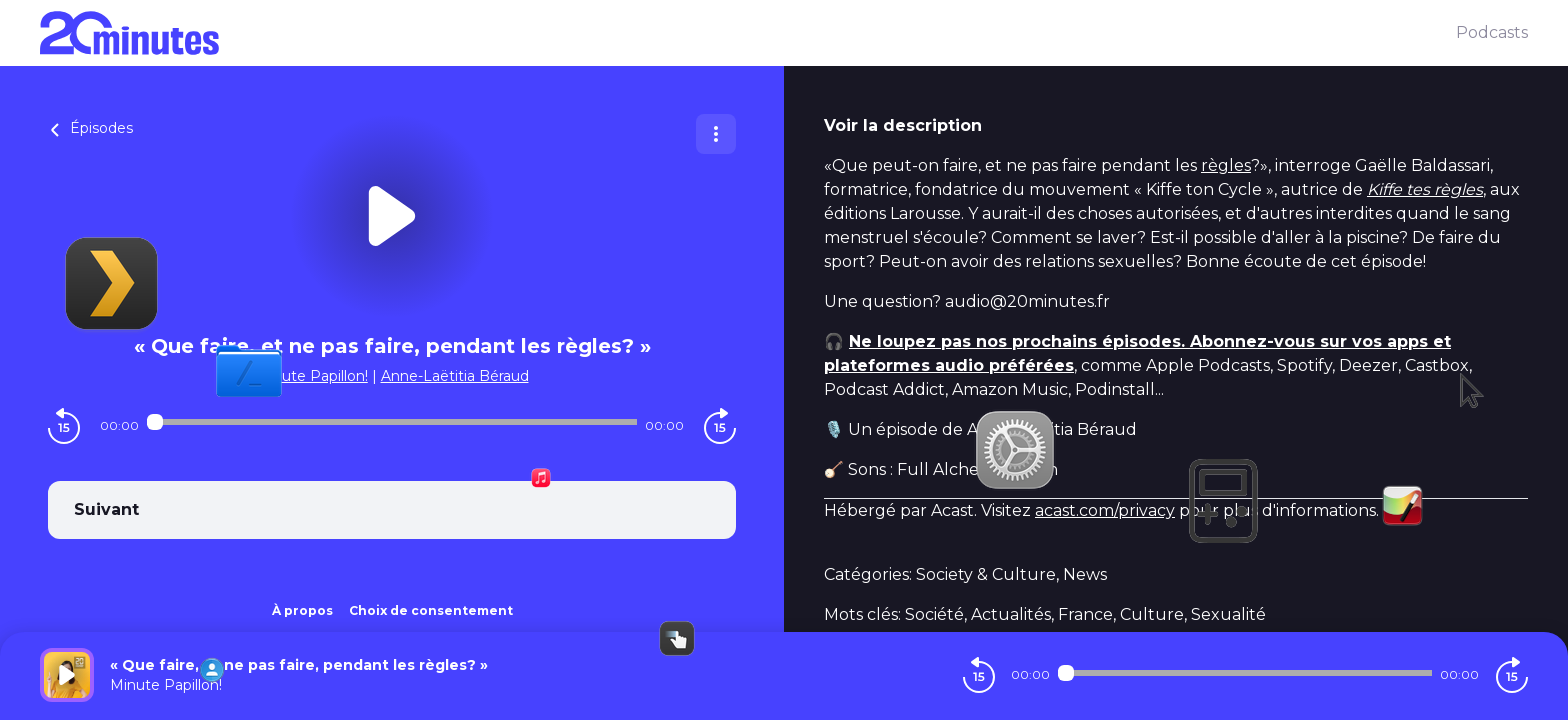  Describe the element at coordinates (1472, 390) in the screenshot. I see `cursor or pointer indicator` at that location.